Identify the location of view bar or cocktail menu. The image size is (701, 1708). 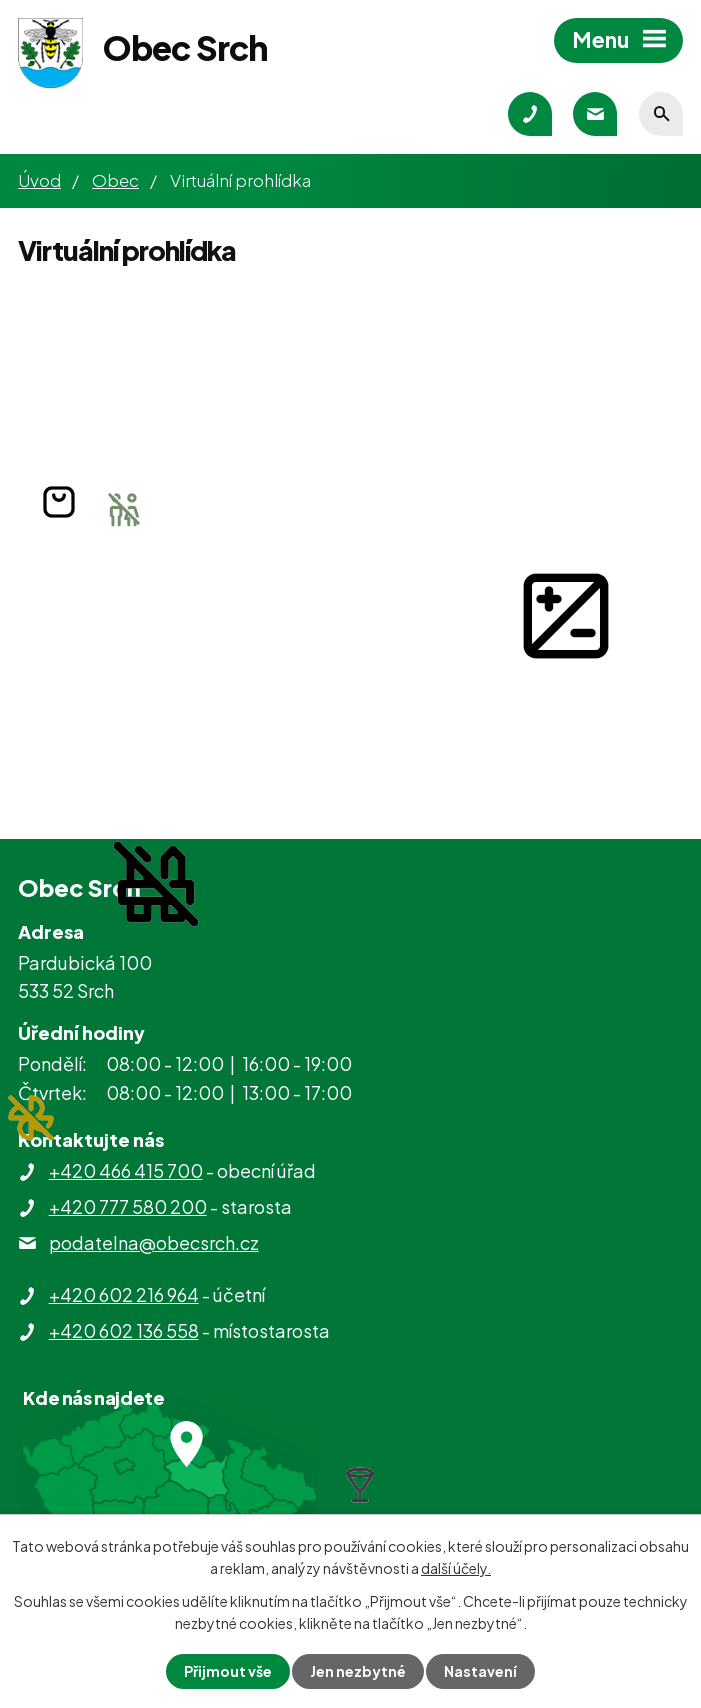
(360, 1485).